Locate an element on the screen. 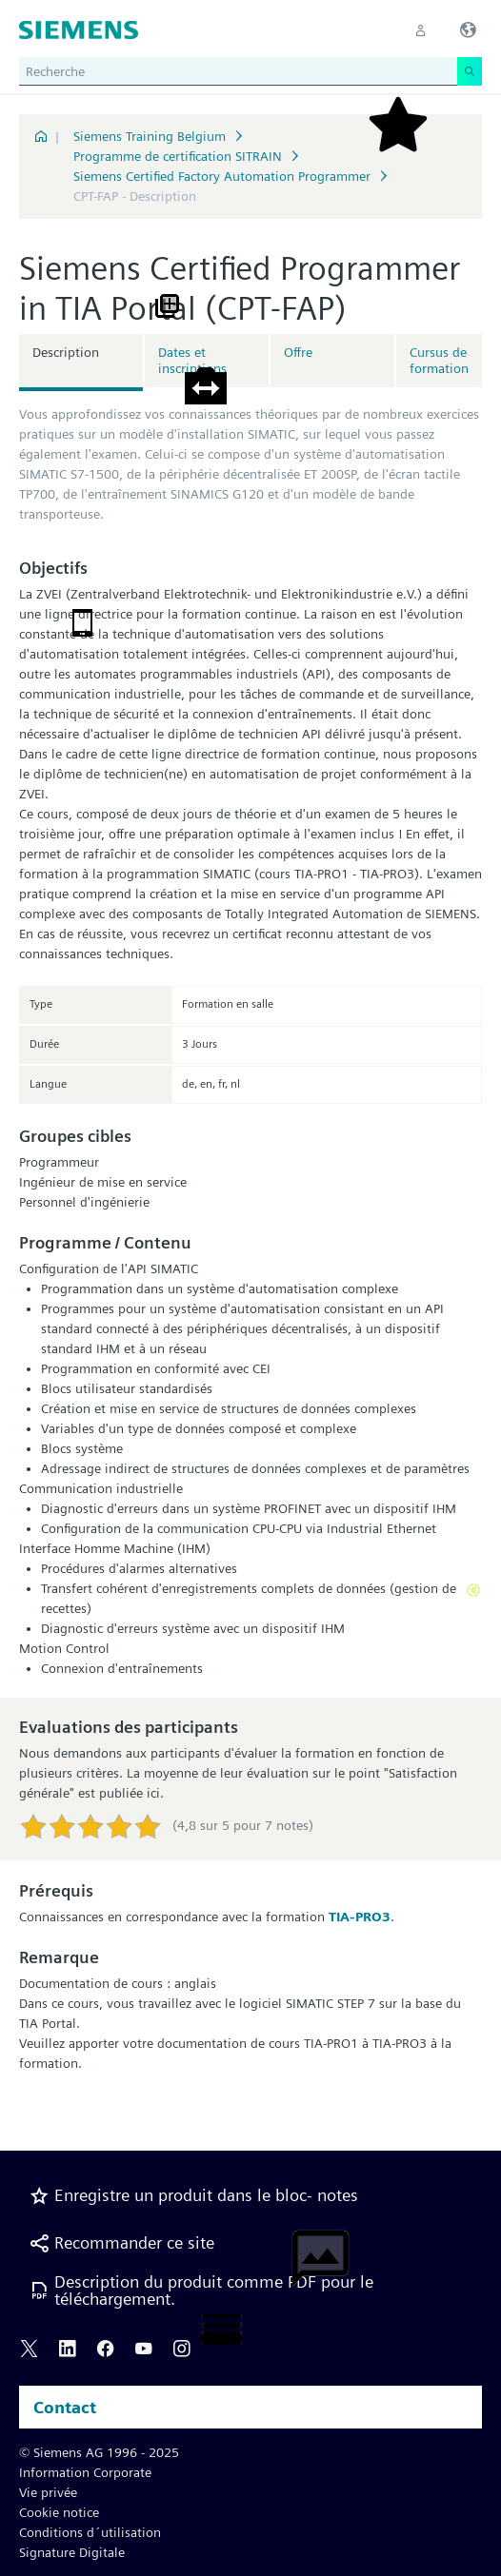 The image size is (501, 2576). split view horizontally is located at coordinates (222, 2330).